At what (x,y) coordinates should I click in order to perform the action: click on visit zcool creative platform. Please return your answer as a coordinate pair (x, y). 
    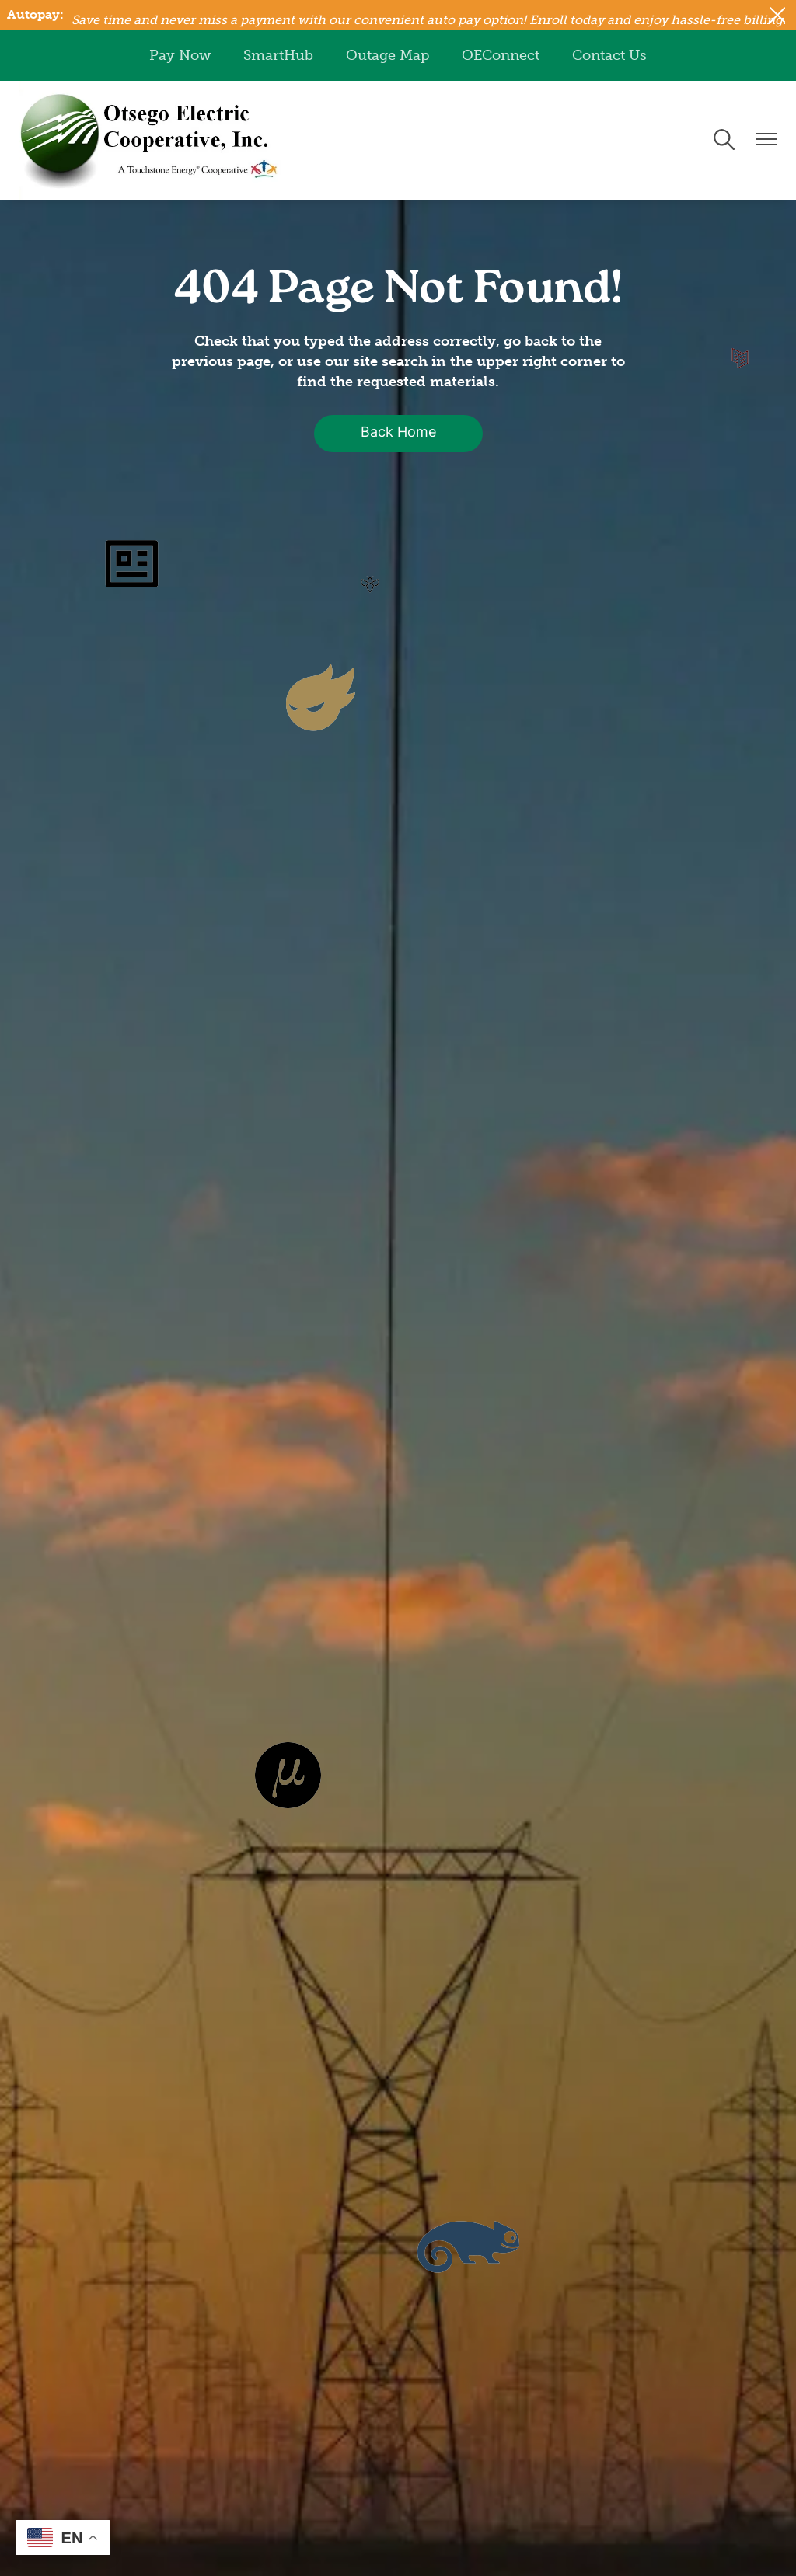
    Looking at the image, I should click on (320, 697).